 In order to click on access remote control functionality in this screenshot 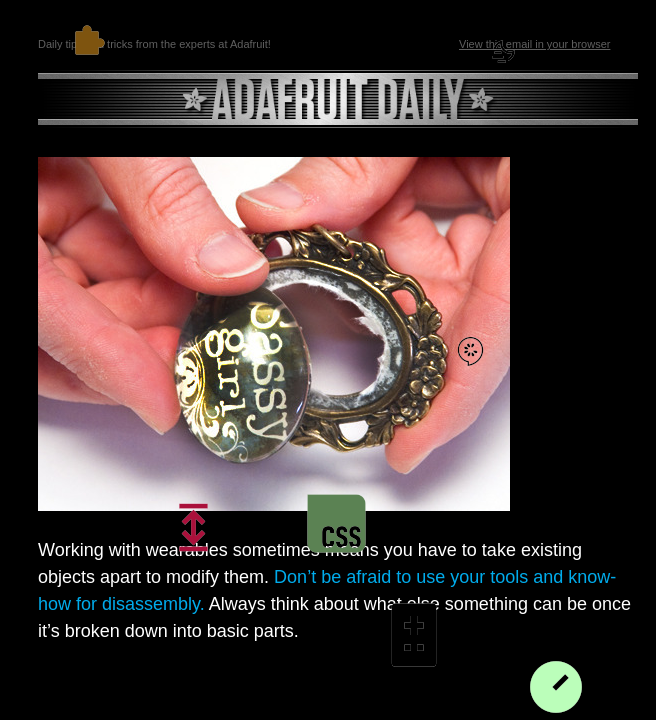, I will do `click(414, 635)`.